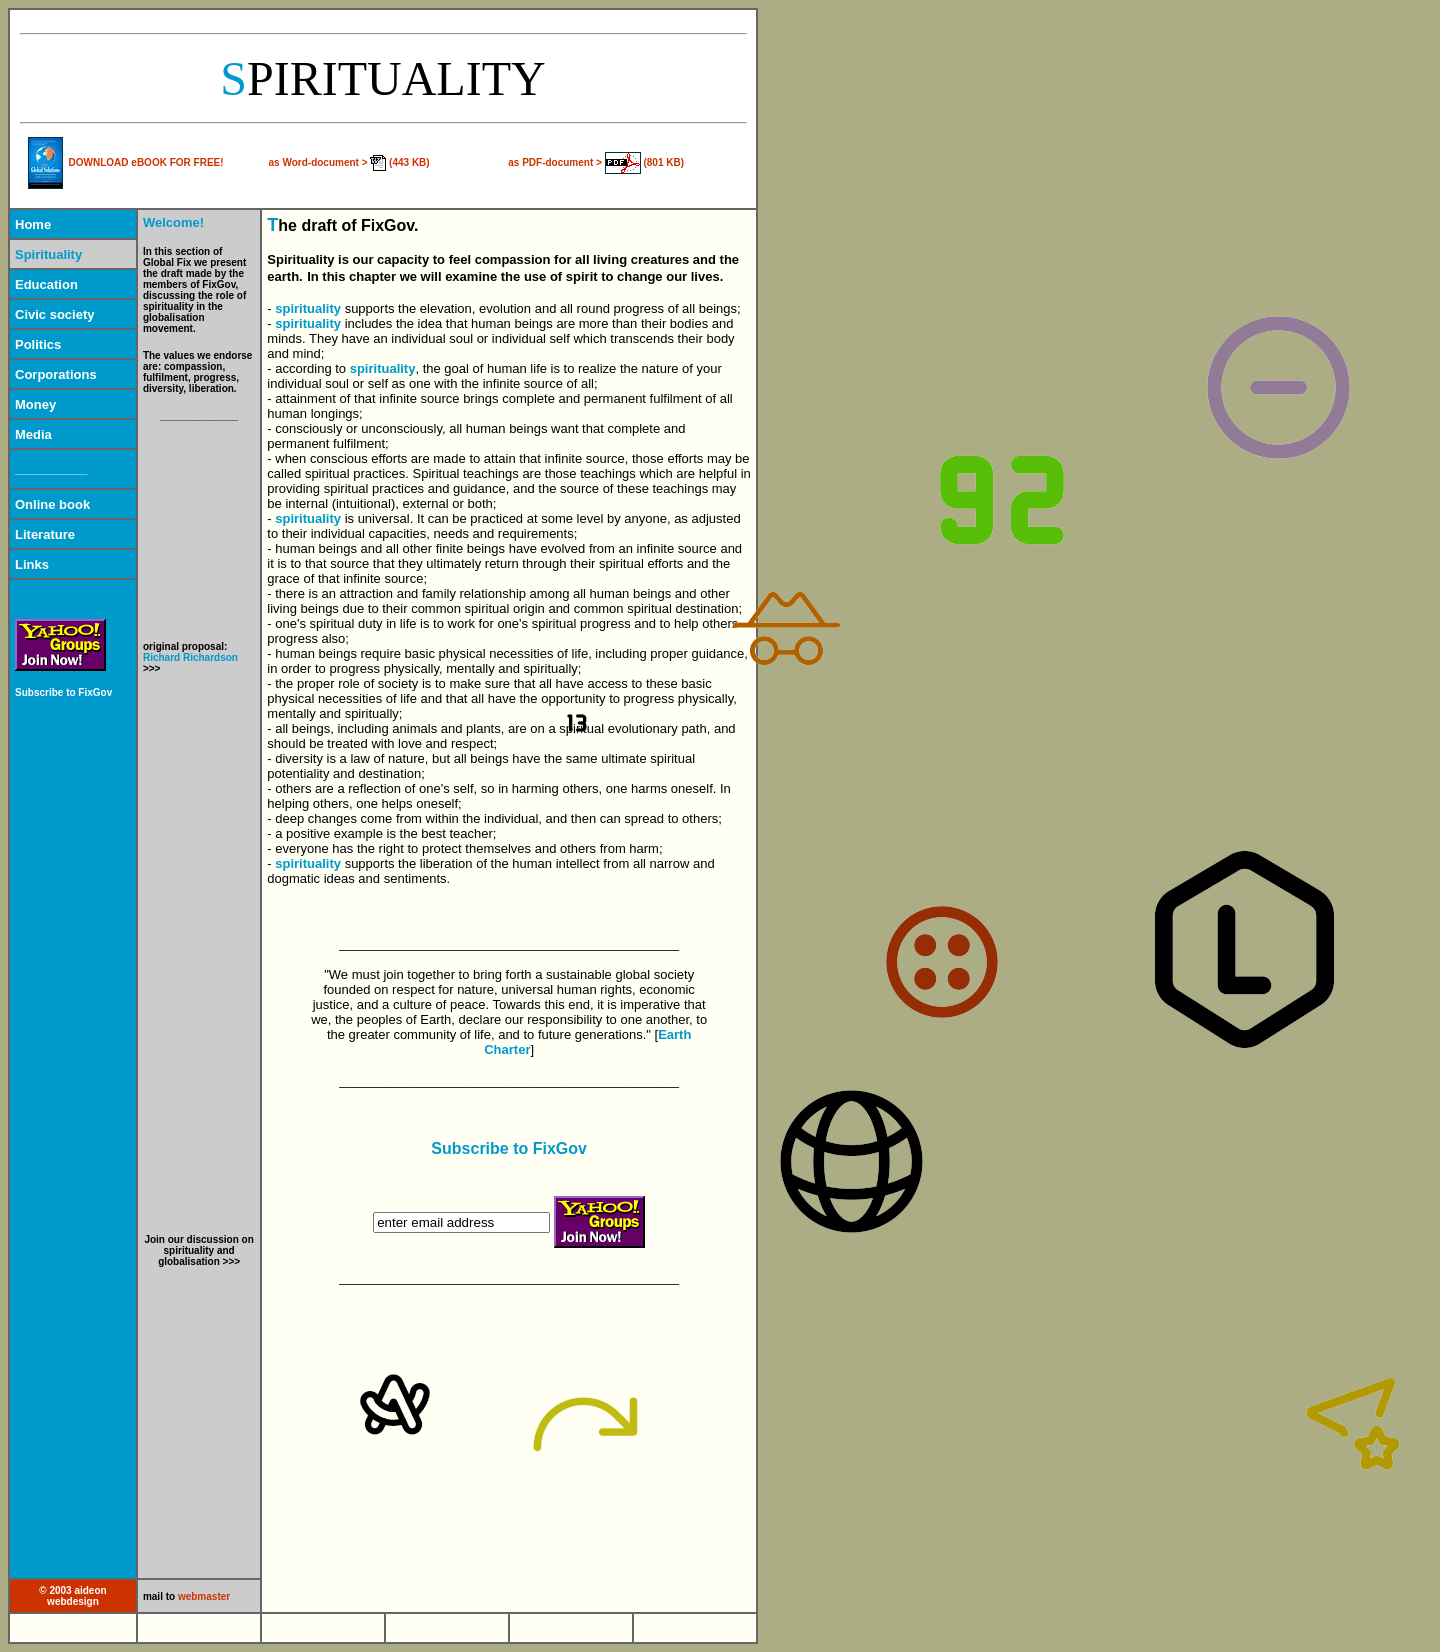 This screenshot has width=1440, height=1652. Describe the element at coordinates (583, 1420) in the screenshot. I see `redo last action` at that location.